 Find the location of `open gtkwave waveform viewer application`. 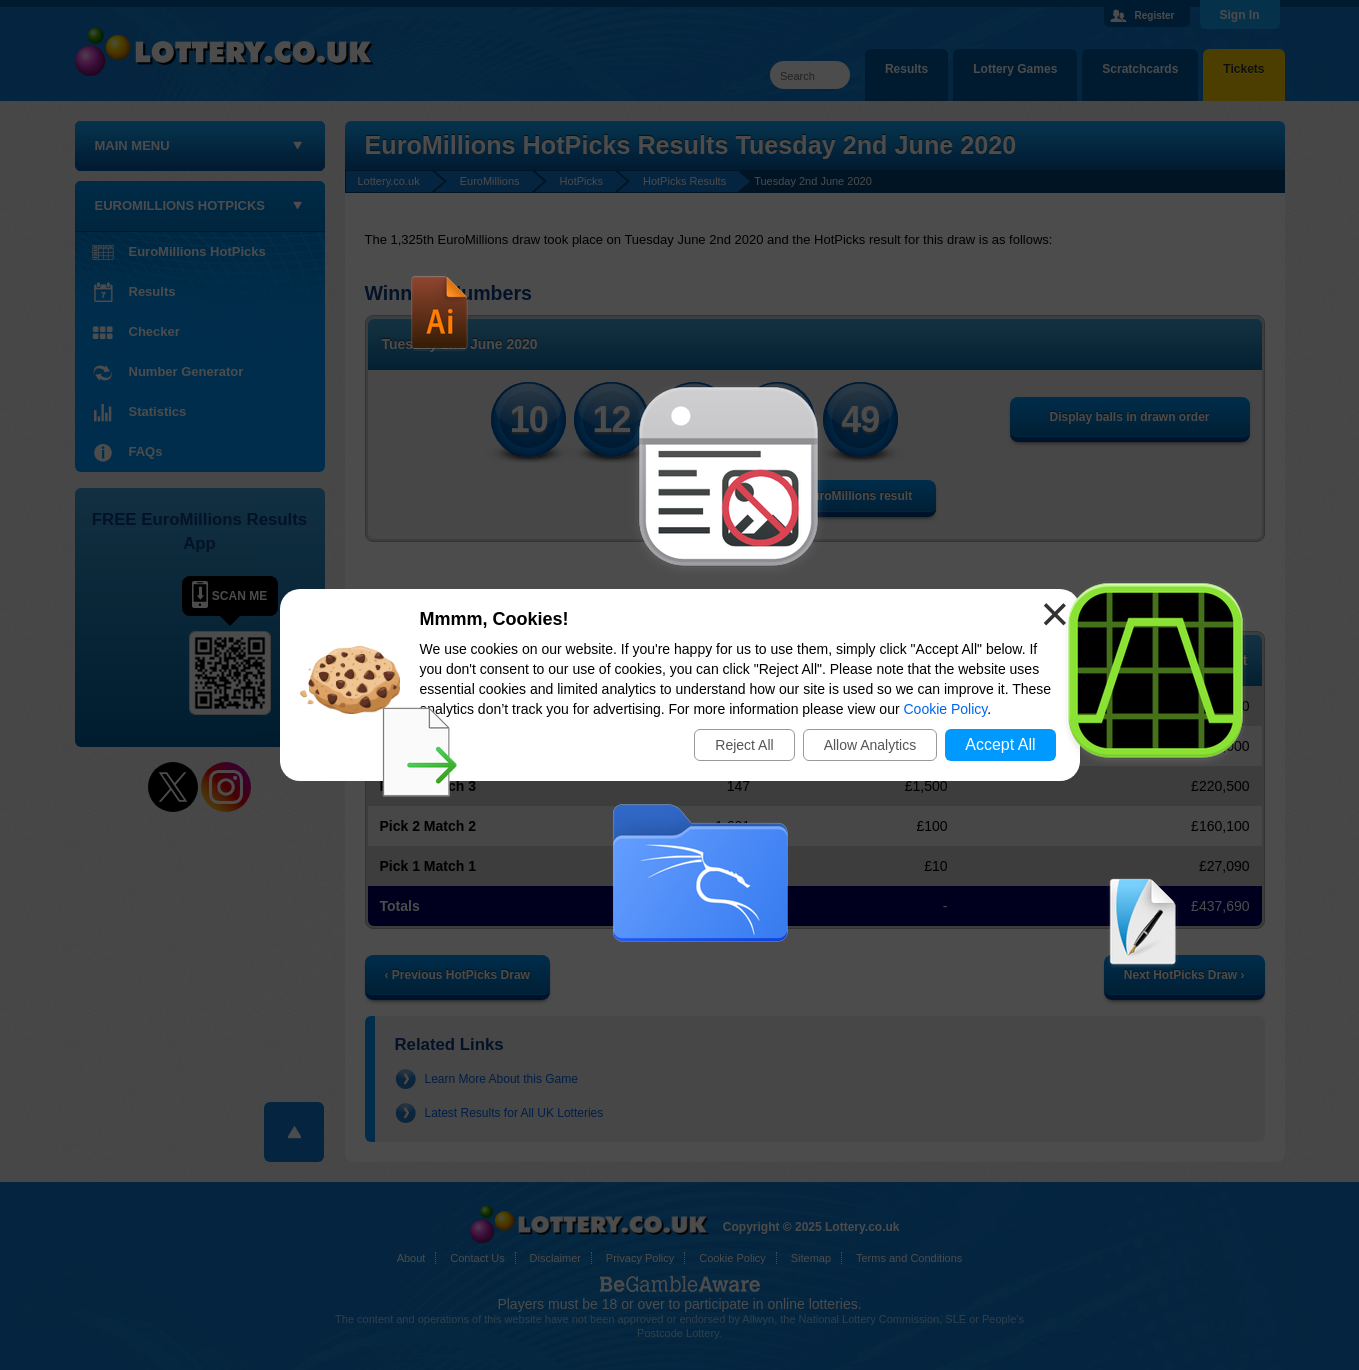

open gtkwave waveform viewer application is located at coordinates (1155, 670).